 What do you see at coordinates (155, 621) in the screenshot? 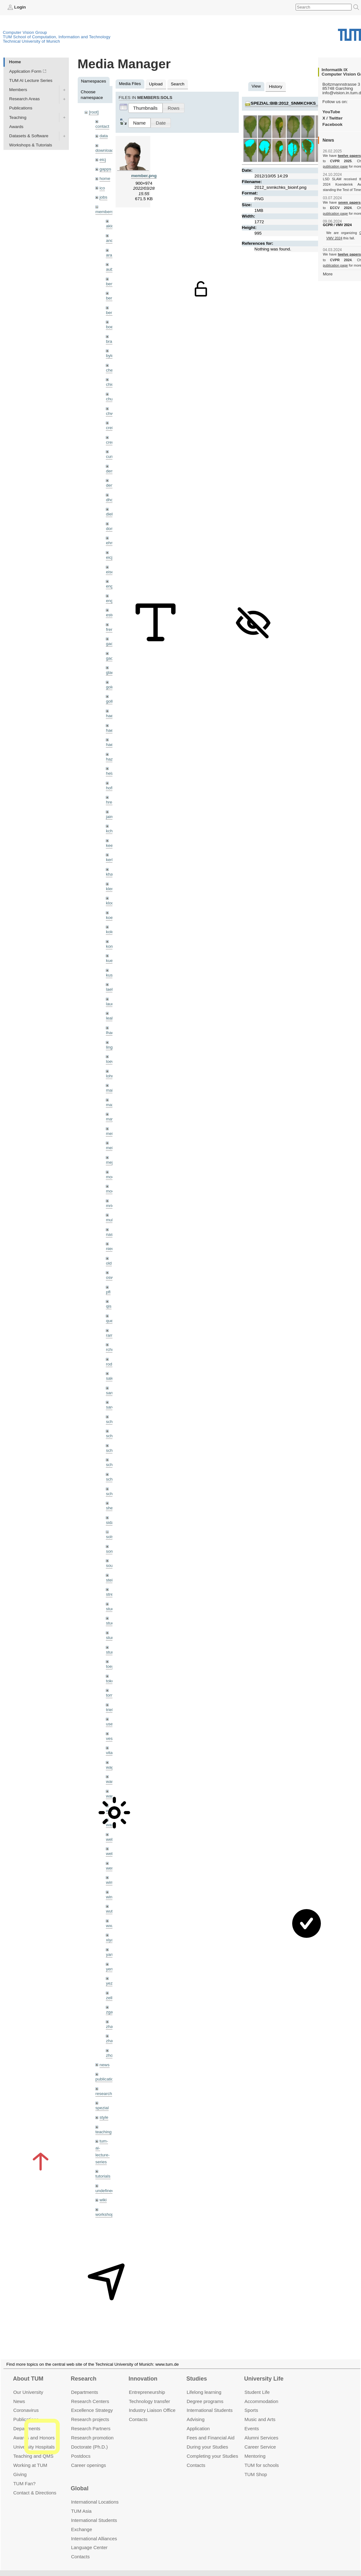
I see `insert or edit text` at bounding box center [155, 621].